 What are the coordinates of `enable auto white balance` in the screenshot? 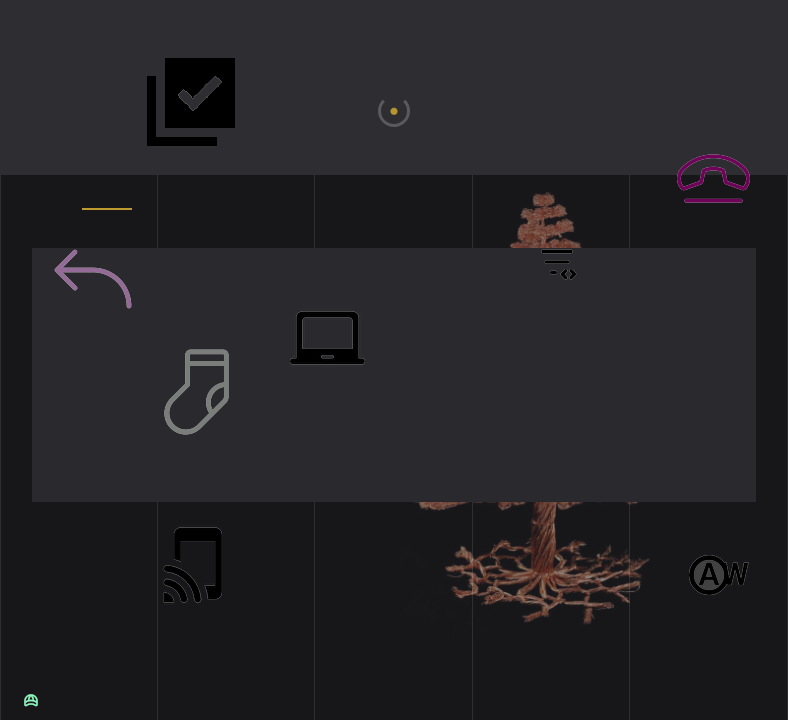 It's located at (719, 575).